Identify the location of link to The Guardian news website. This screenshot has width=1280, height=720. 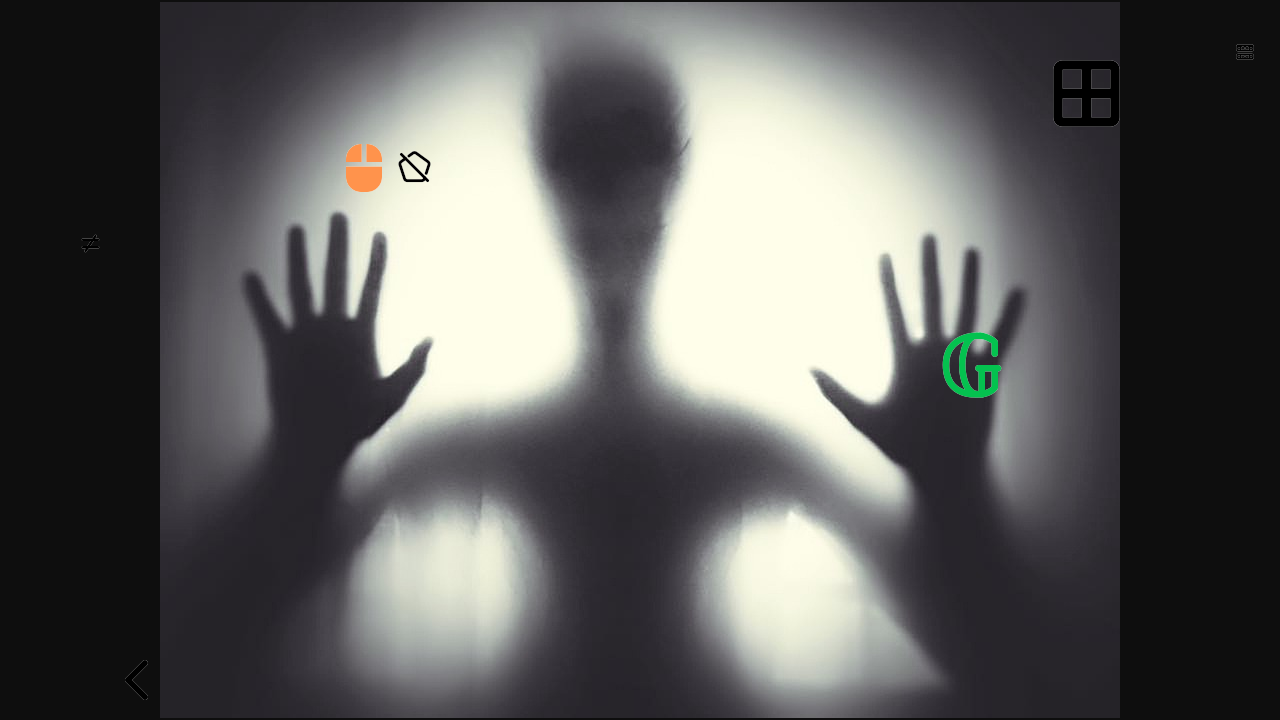
(972, 365).